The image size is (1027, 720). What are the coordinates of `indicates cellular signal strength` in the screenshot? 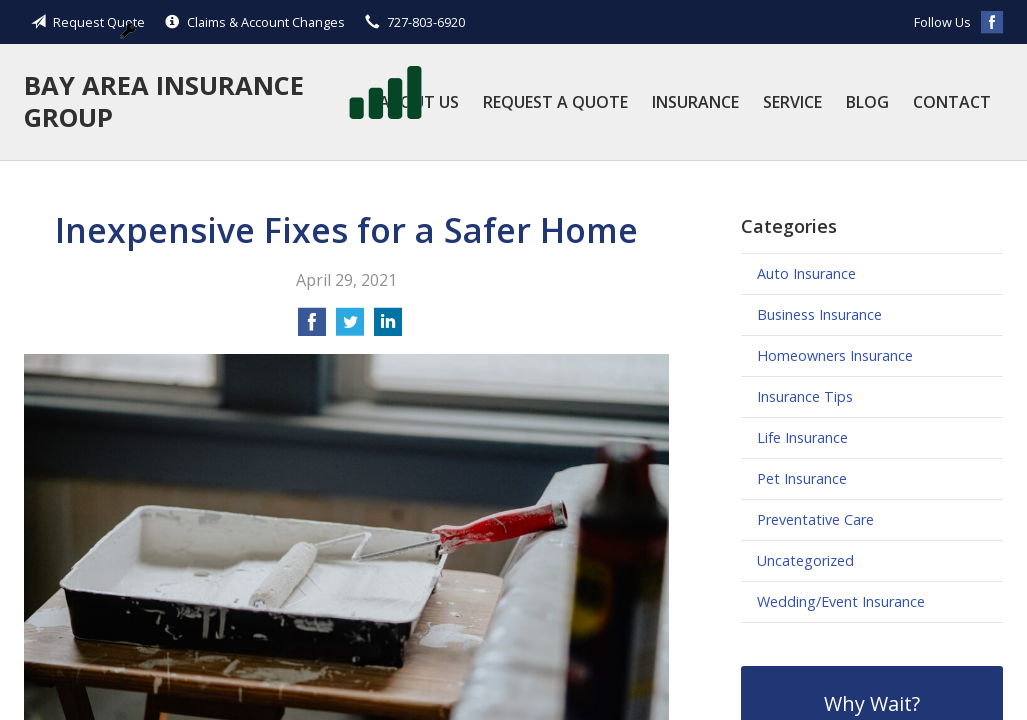 It's located at (385, 92).